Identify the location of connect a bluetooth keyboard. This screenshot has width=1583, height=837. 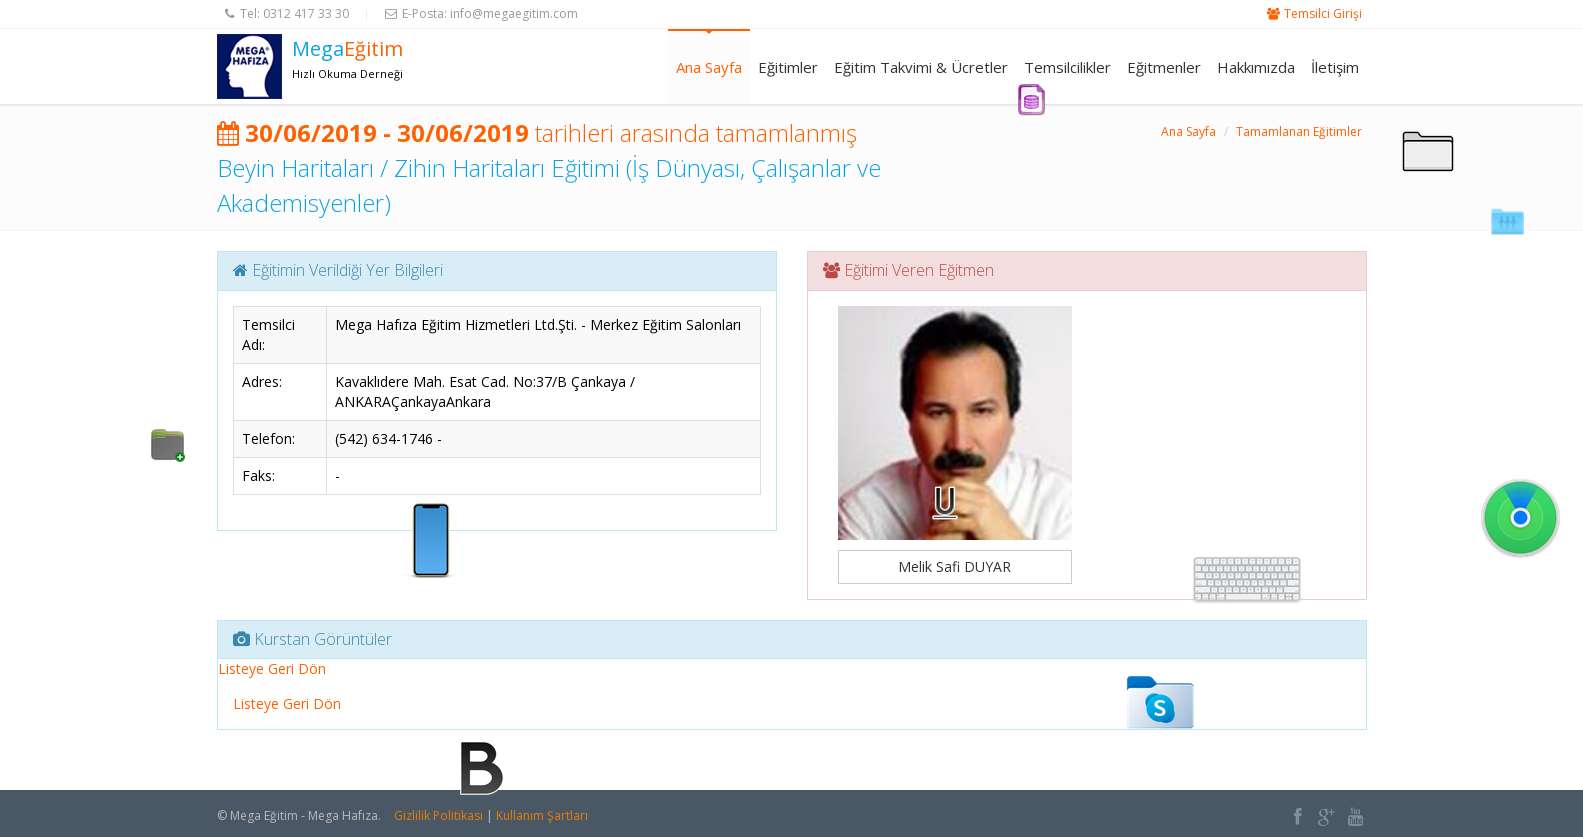
(1247, 579).